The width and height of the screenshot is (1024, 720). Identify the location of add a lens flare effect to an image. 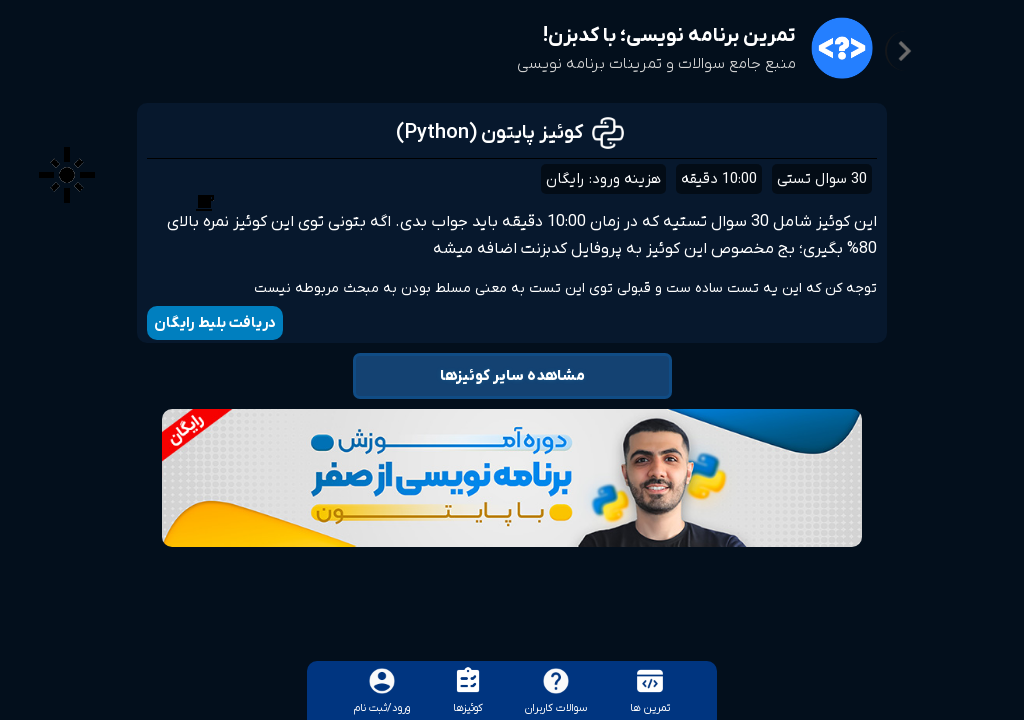
(67, 175).